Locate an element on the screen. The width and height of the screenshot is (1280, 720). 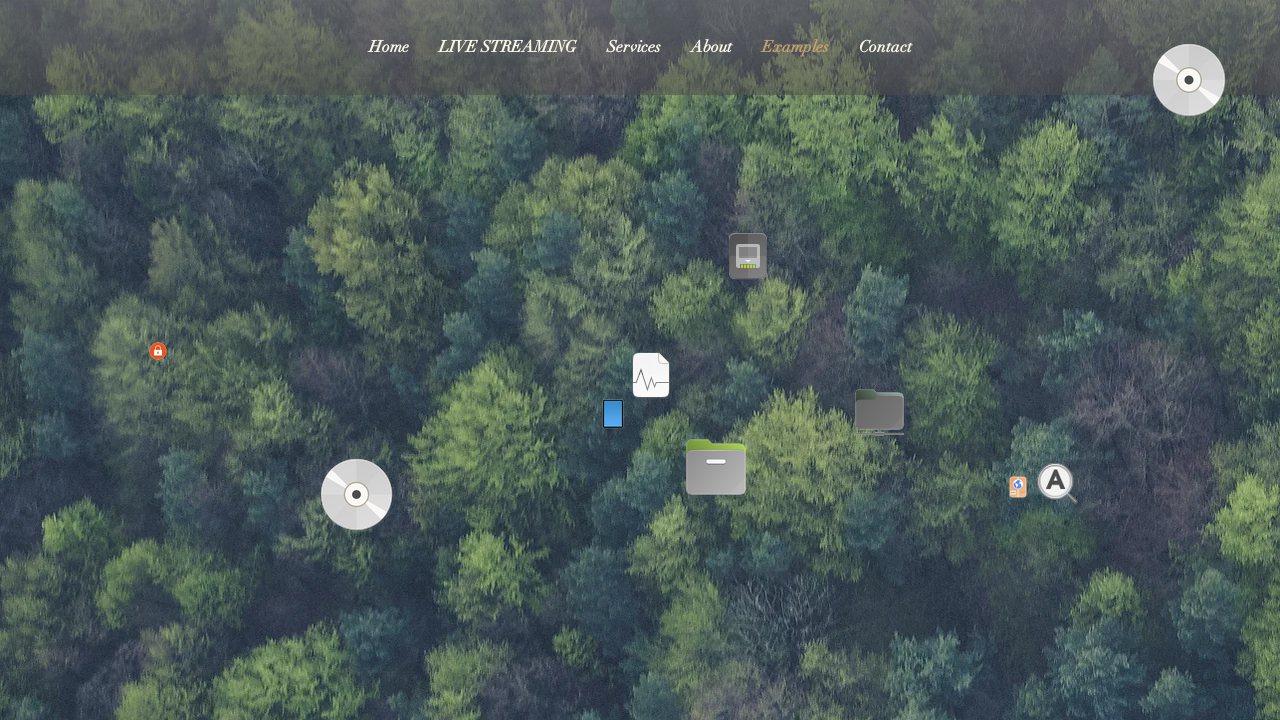
open the file manager application is located at coordinates (716, 467).